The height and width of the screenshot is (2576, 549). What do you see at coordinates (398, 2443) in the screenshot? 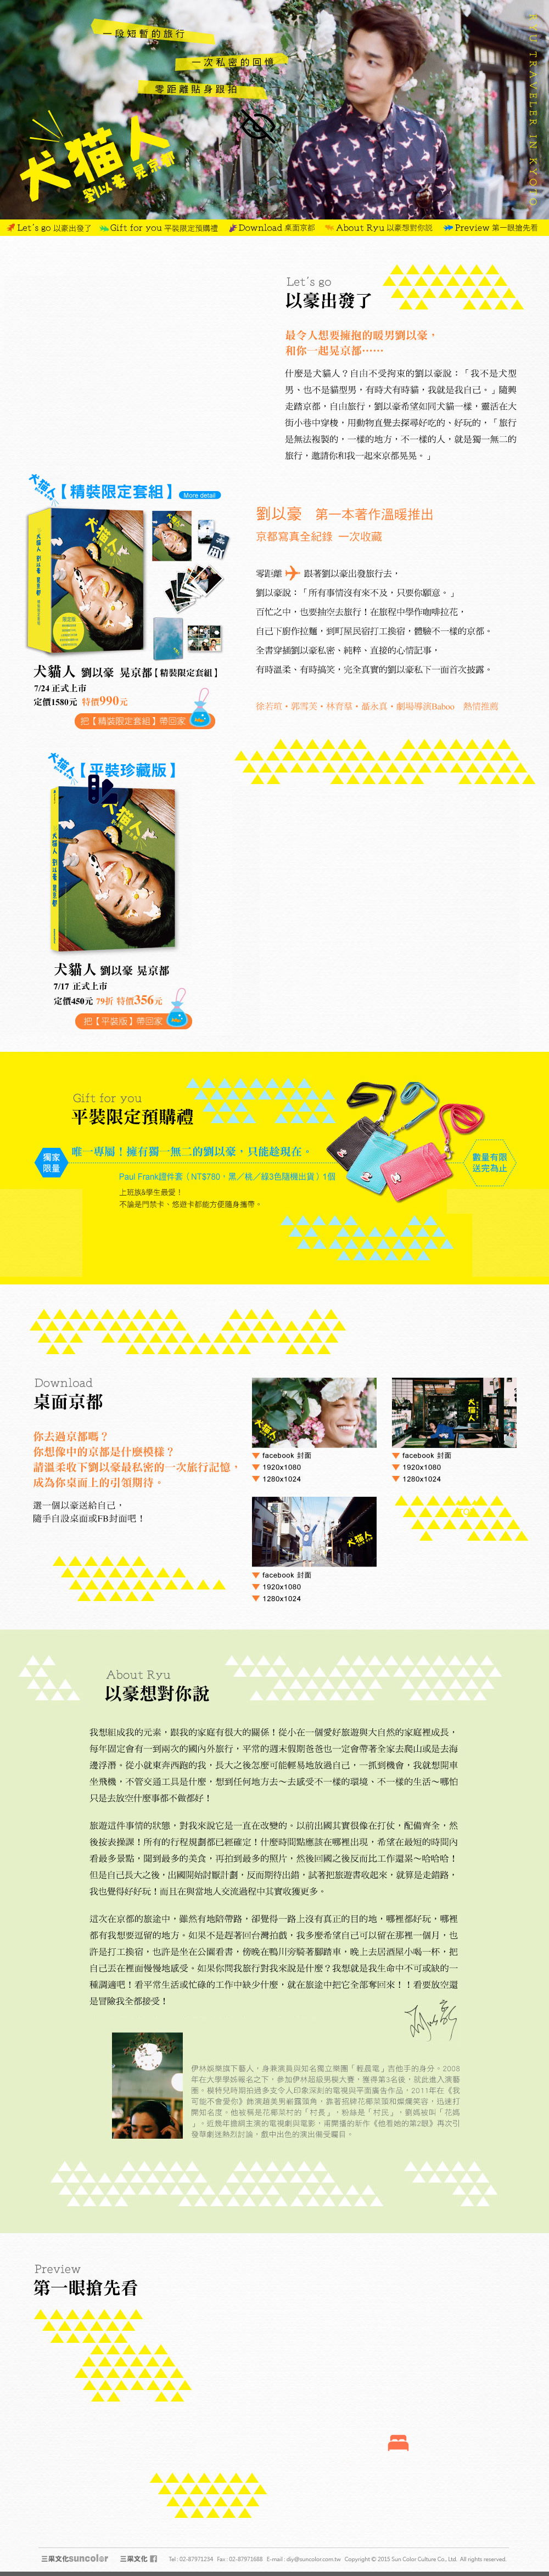
I see `find nearby hotels or accommodations` at bounding box center [398, 2443].